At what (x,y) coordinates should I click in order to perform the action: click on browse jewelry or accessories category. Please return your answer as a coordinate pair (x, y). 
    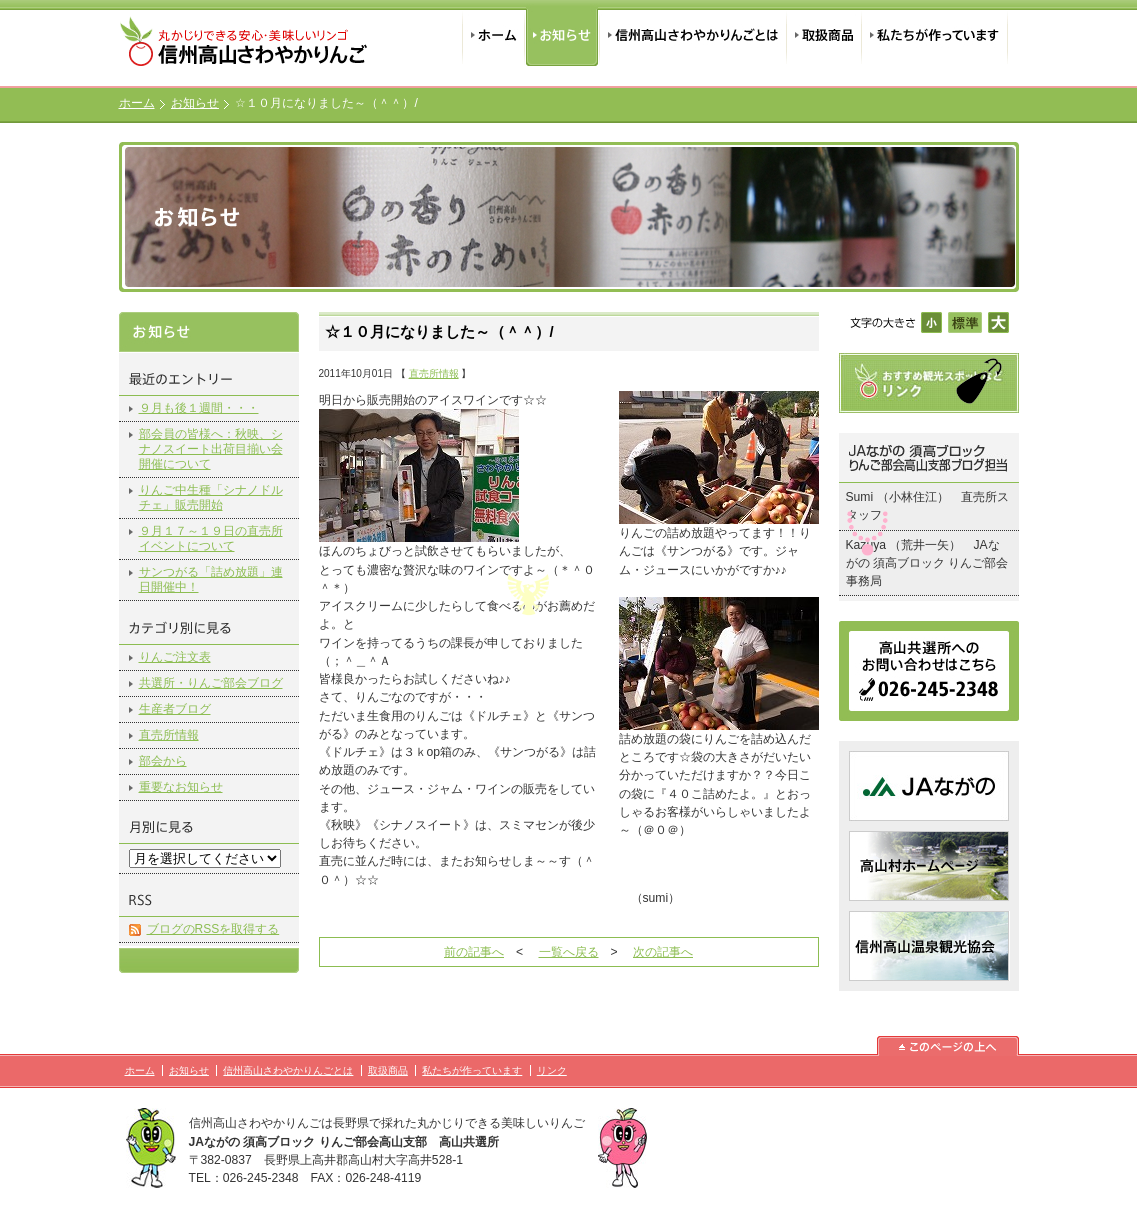
    Looking at the image, I should click on (867, 533).